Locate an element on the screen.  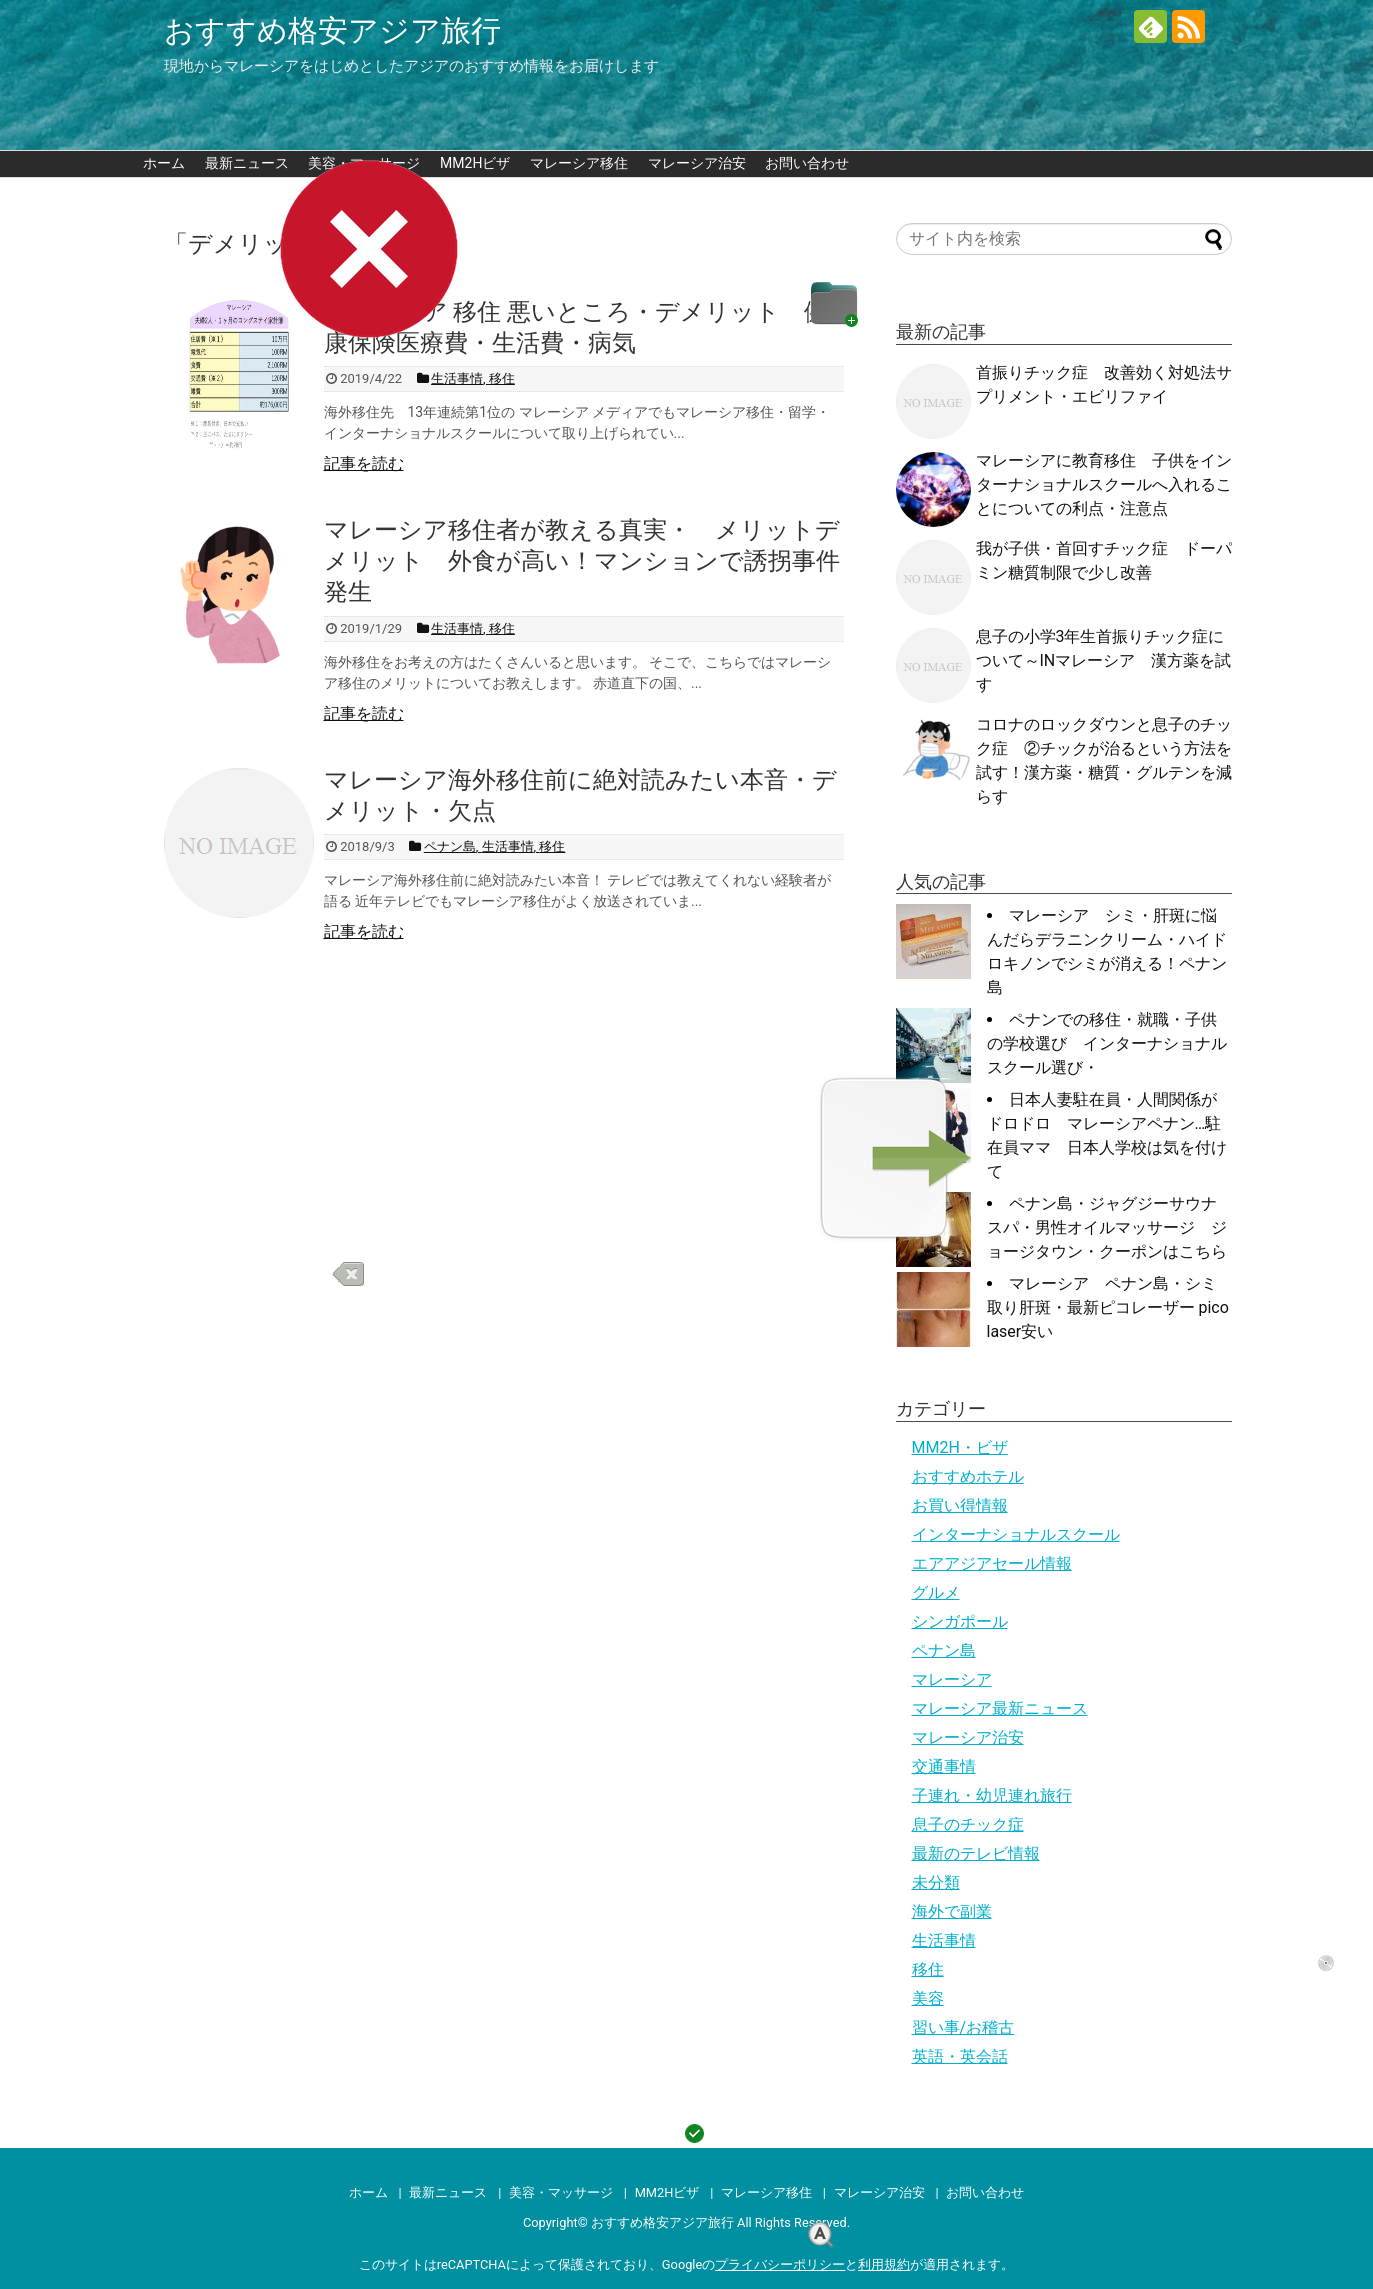
export document to another location is located at coordinates (884, 1158).